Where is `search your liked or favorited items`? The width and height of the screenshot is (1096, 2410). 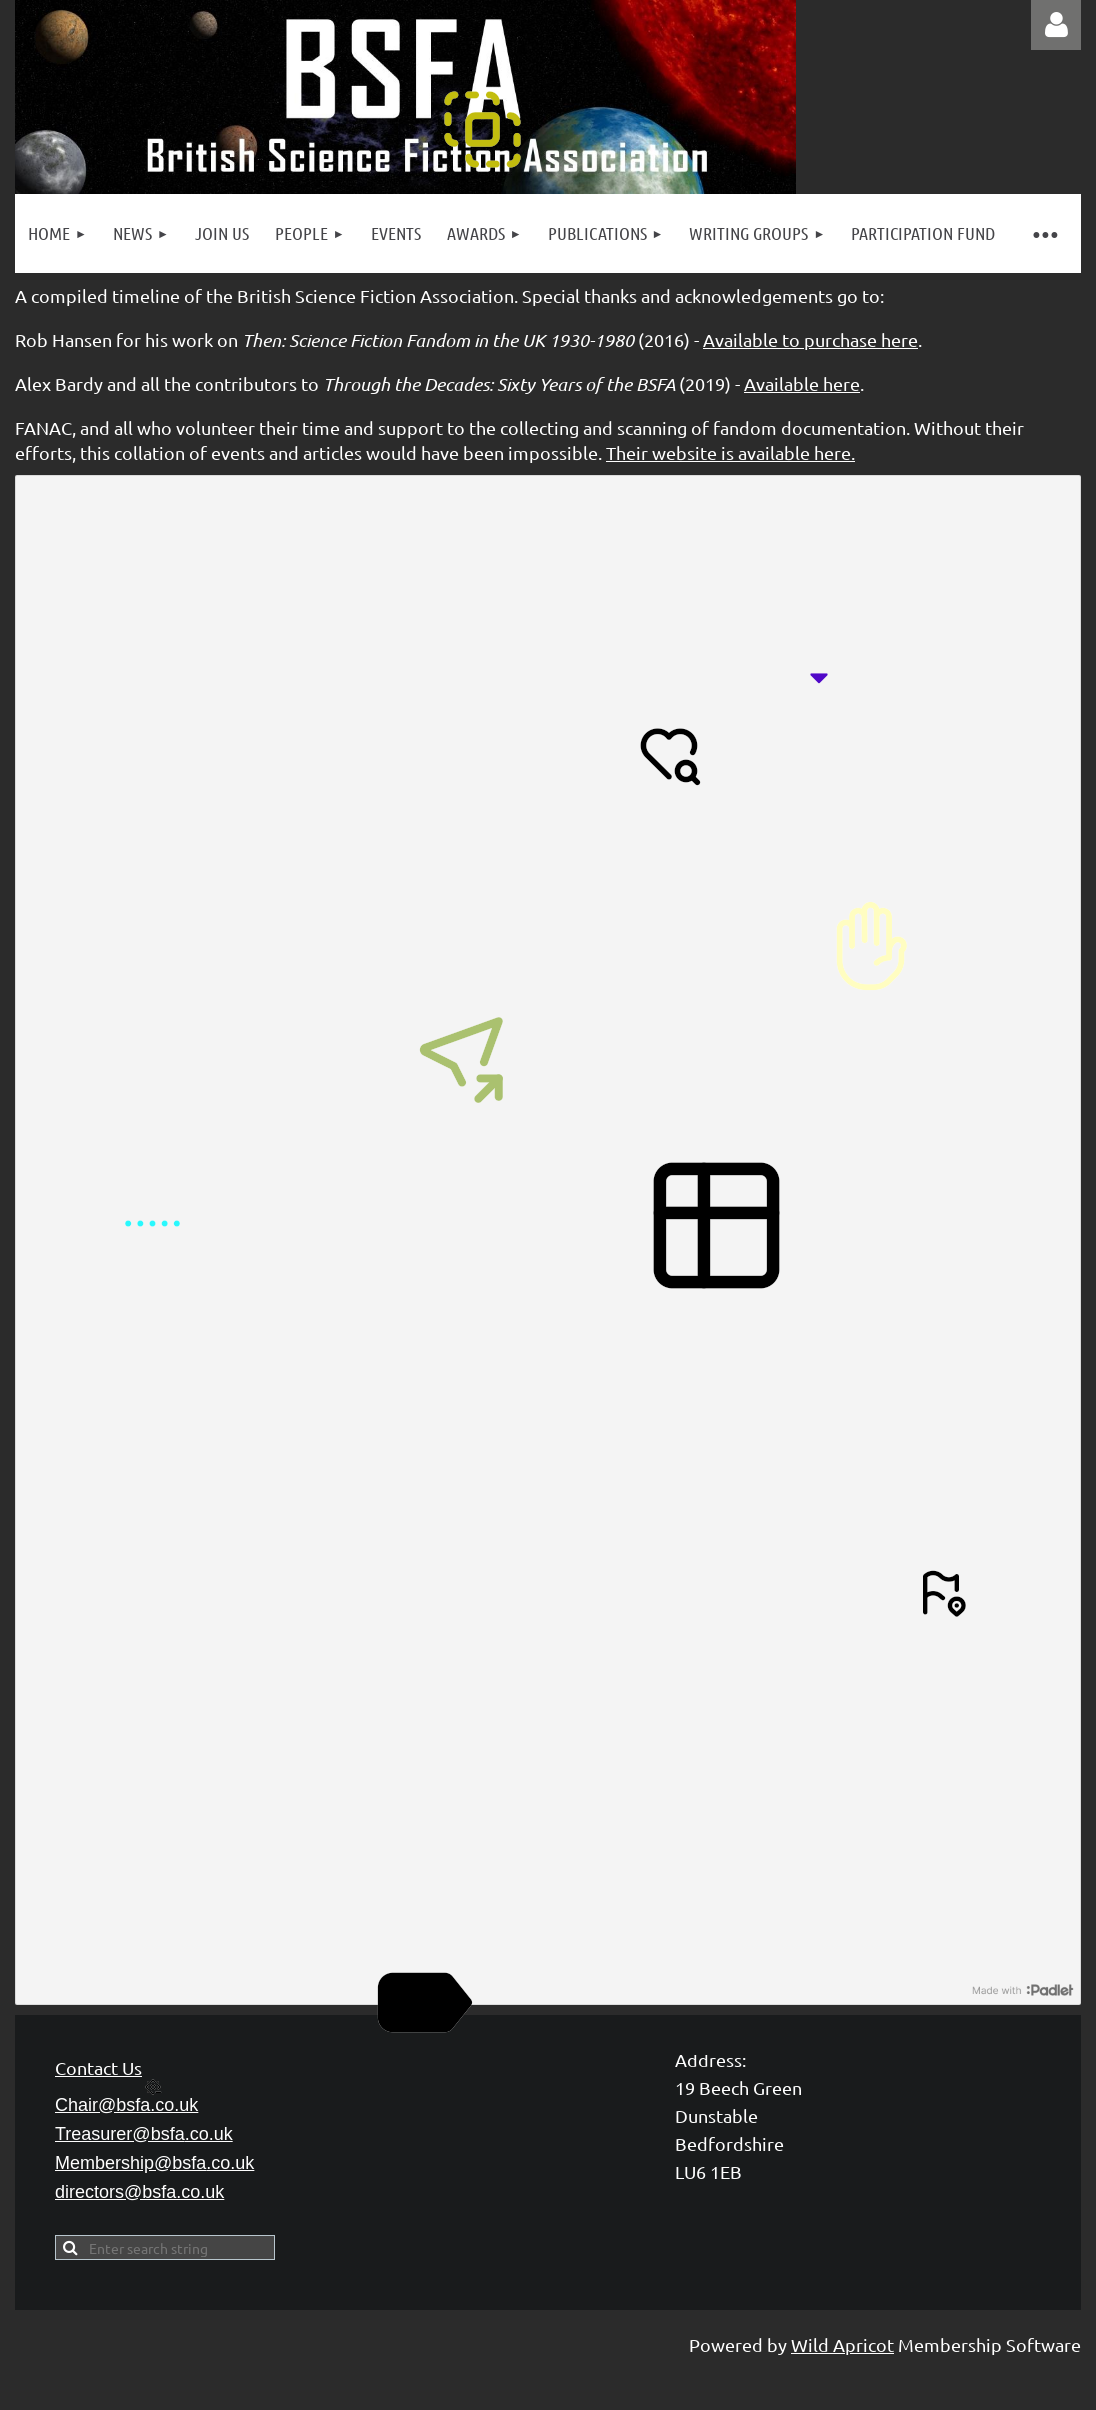 search your liked or favorited items is located at coordinates (669, 754).